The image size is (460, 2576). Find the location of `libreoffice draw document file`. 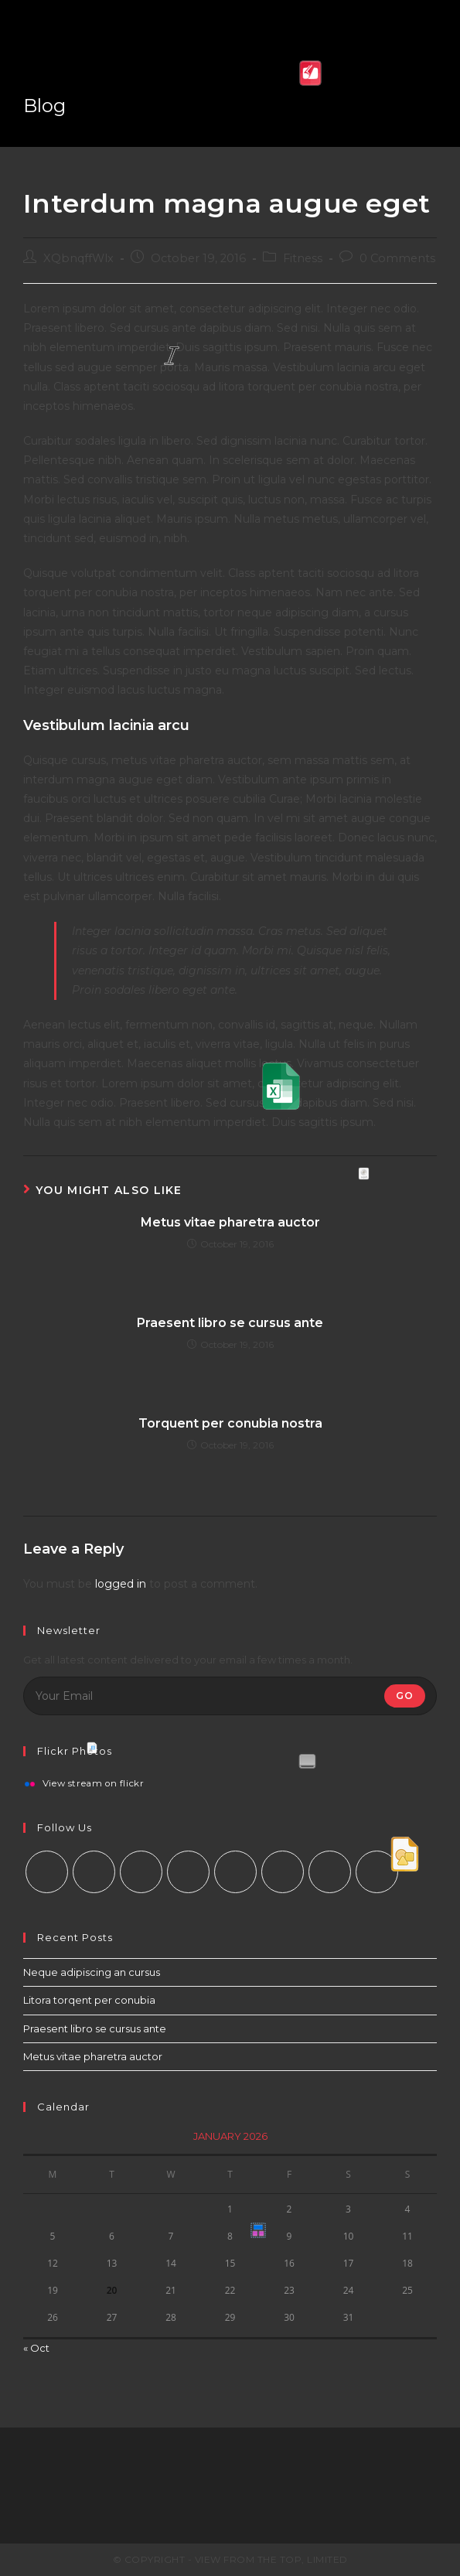

libreoffice draw document file is located at coordinates (404, 1854).